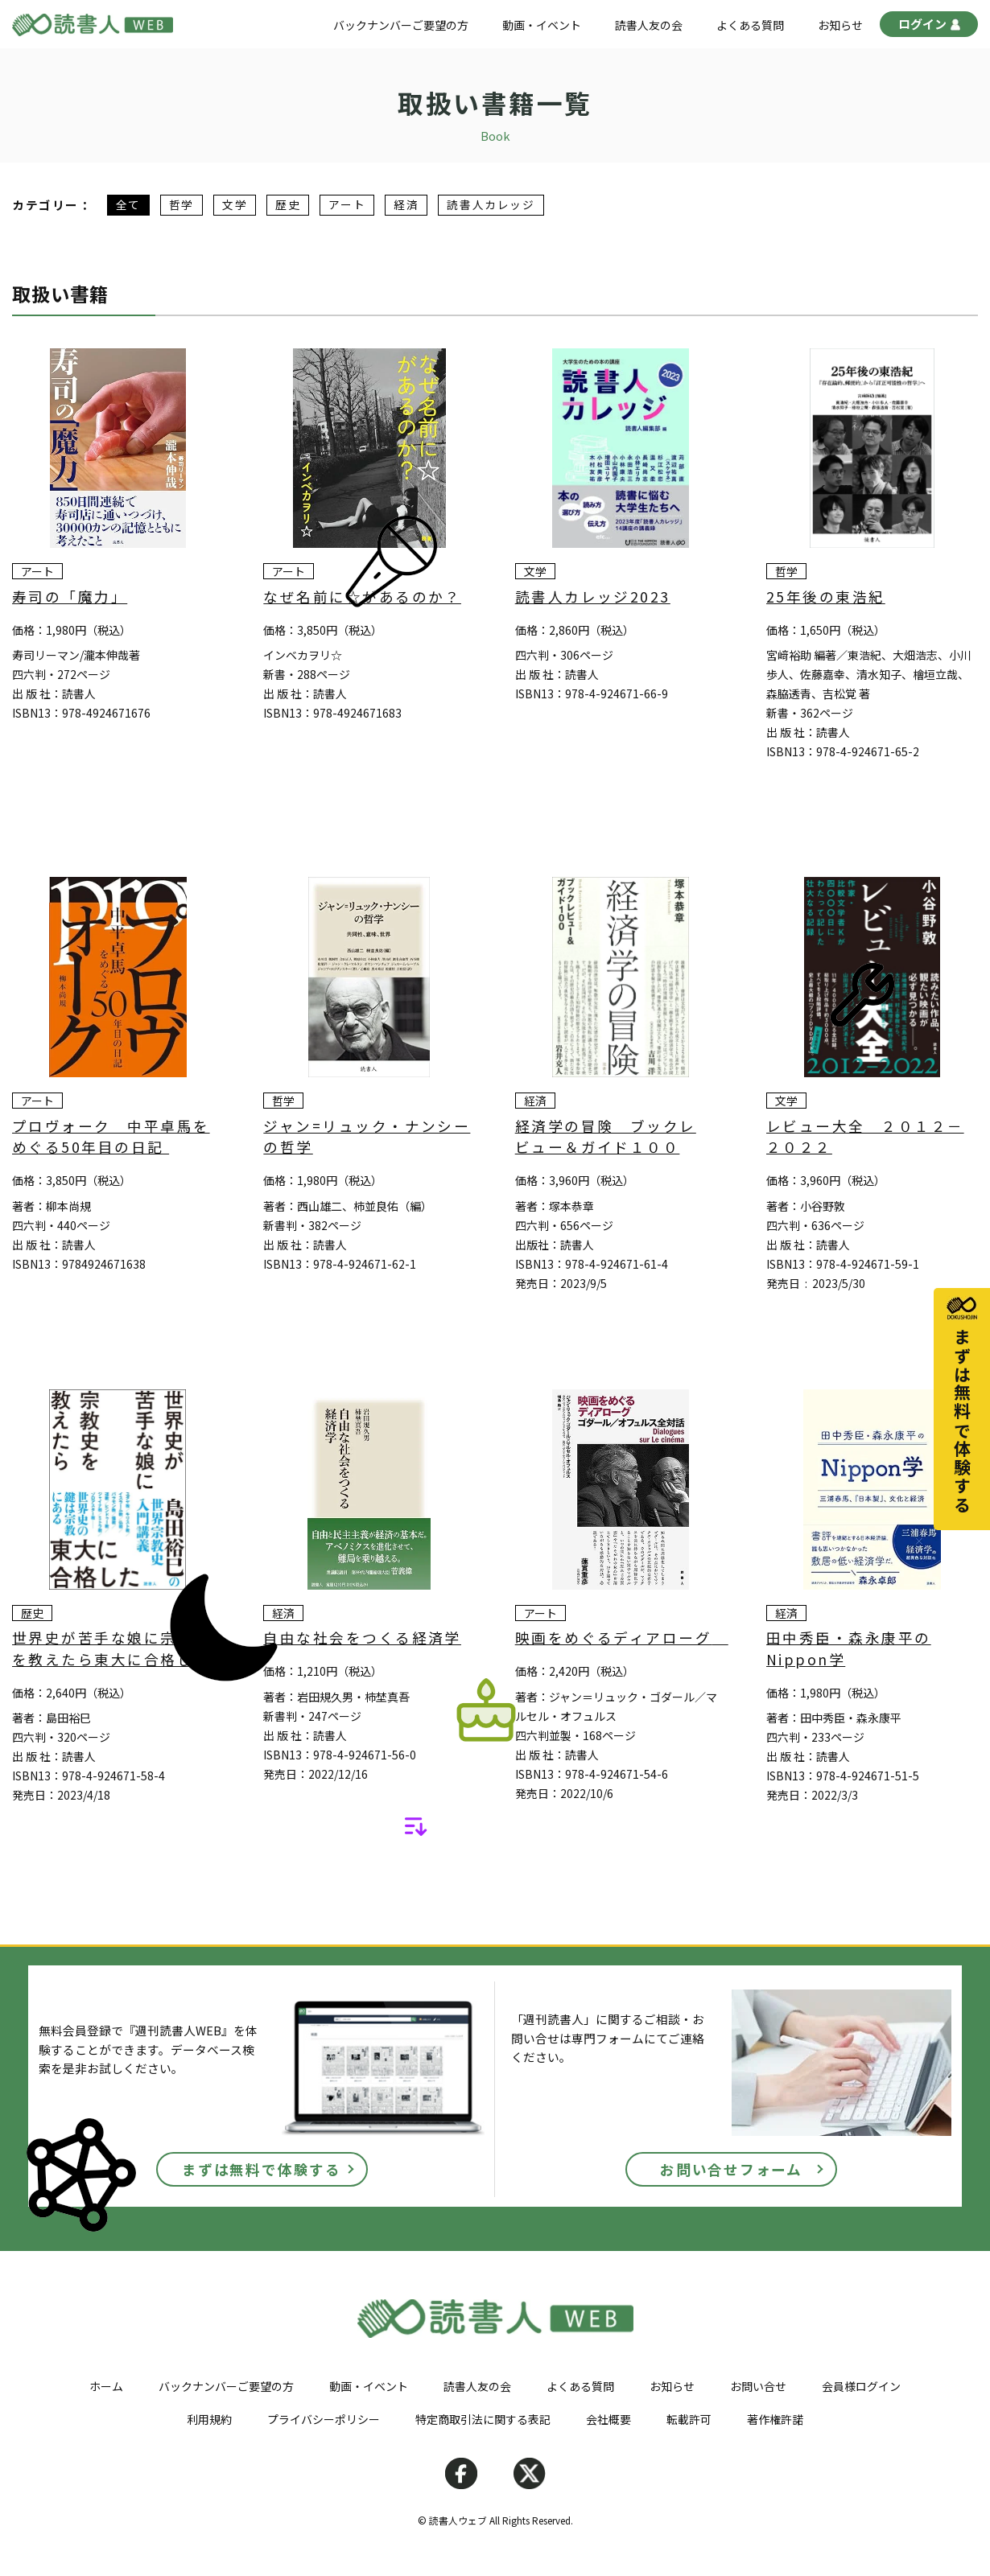  I want to click on access voice recording or audio input, so click(390, 563).